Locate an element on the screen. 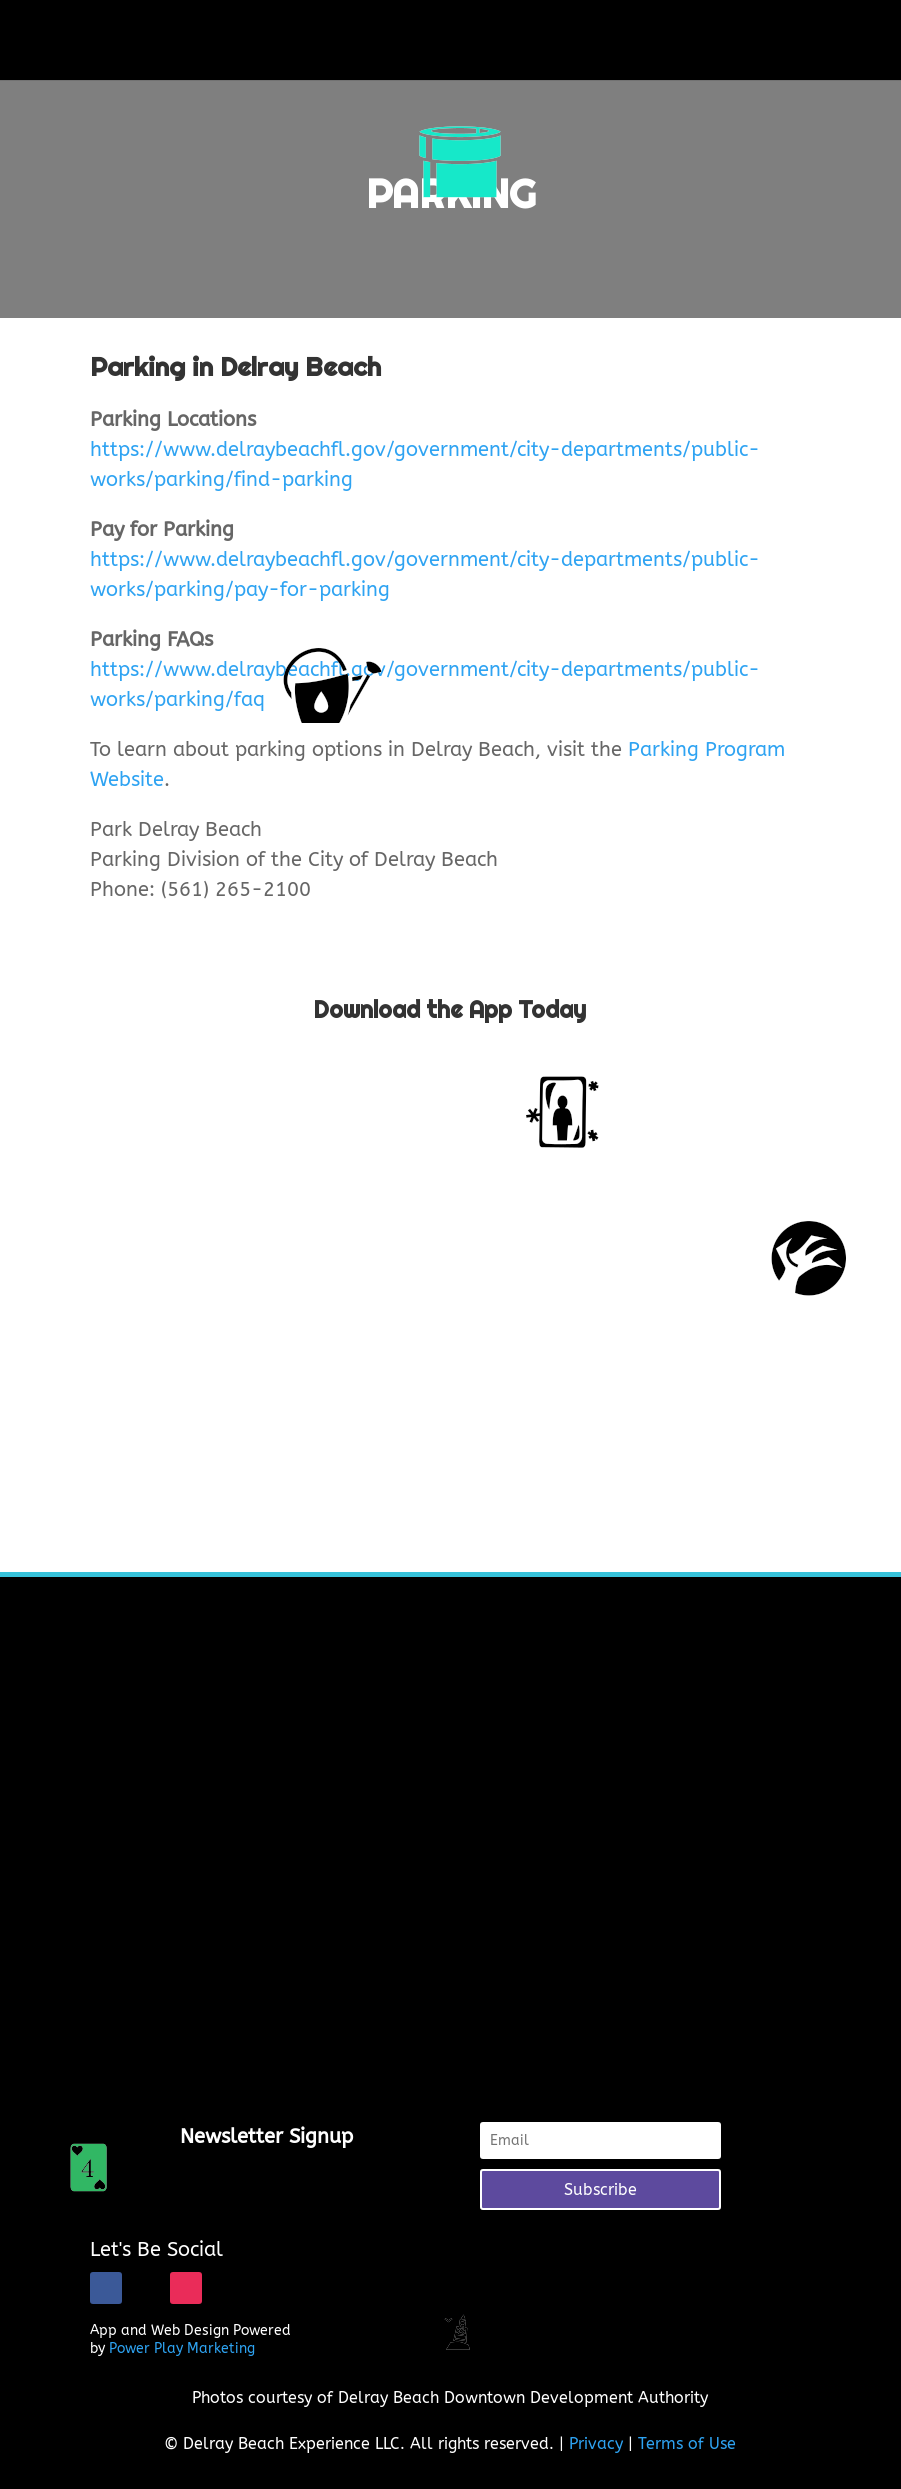 The image size is (901, 2489). warp or teleport to another location is located at coordinates (460, 155).